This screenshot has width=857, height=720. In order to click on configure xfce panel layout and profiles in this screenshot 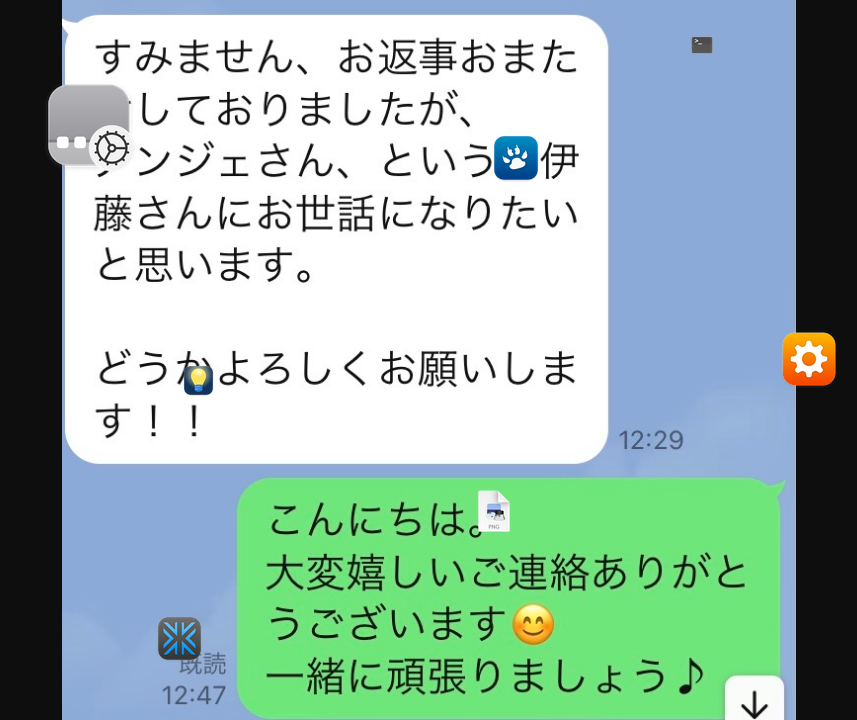, I will do `click(89, 126)`.